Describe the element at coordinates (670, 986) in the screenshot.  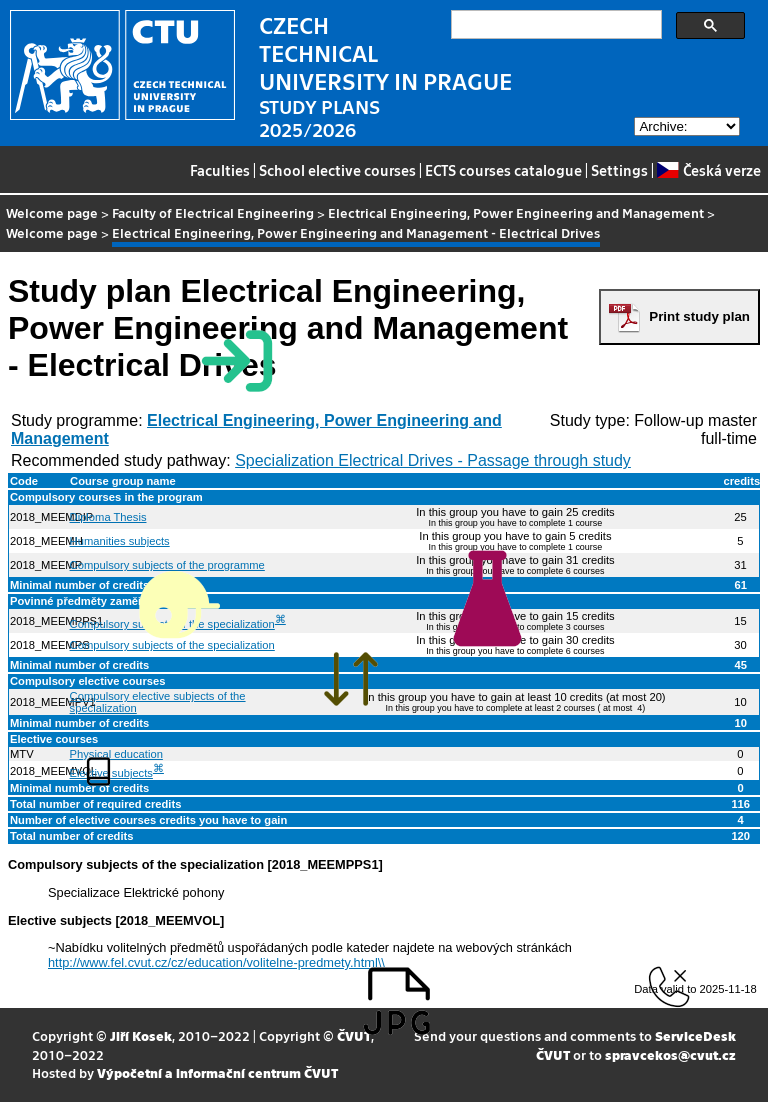
I see `end or decline a phone call` at that location.